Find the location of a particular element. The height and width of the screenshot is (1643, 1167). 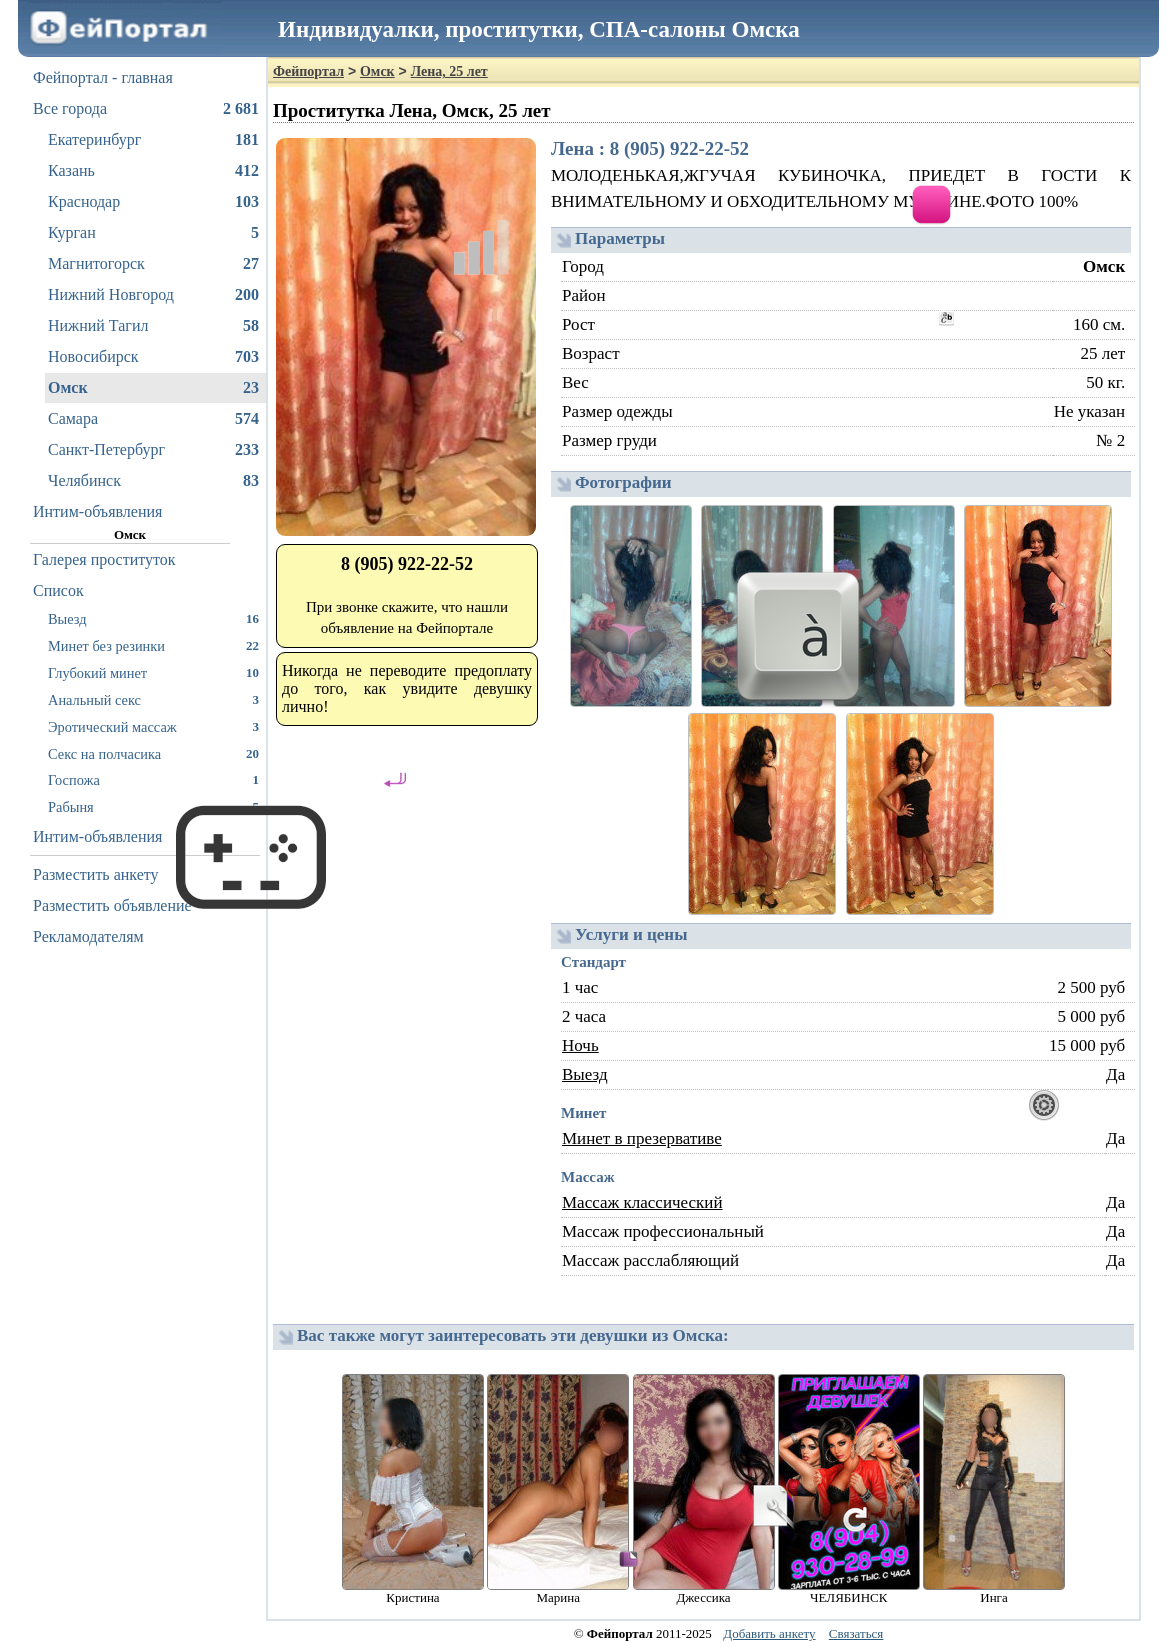

blank app icon template for customization is located at coordinates (931, 204).